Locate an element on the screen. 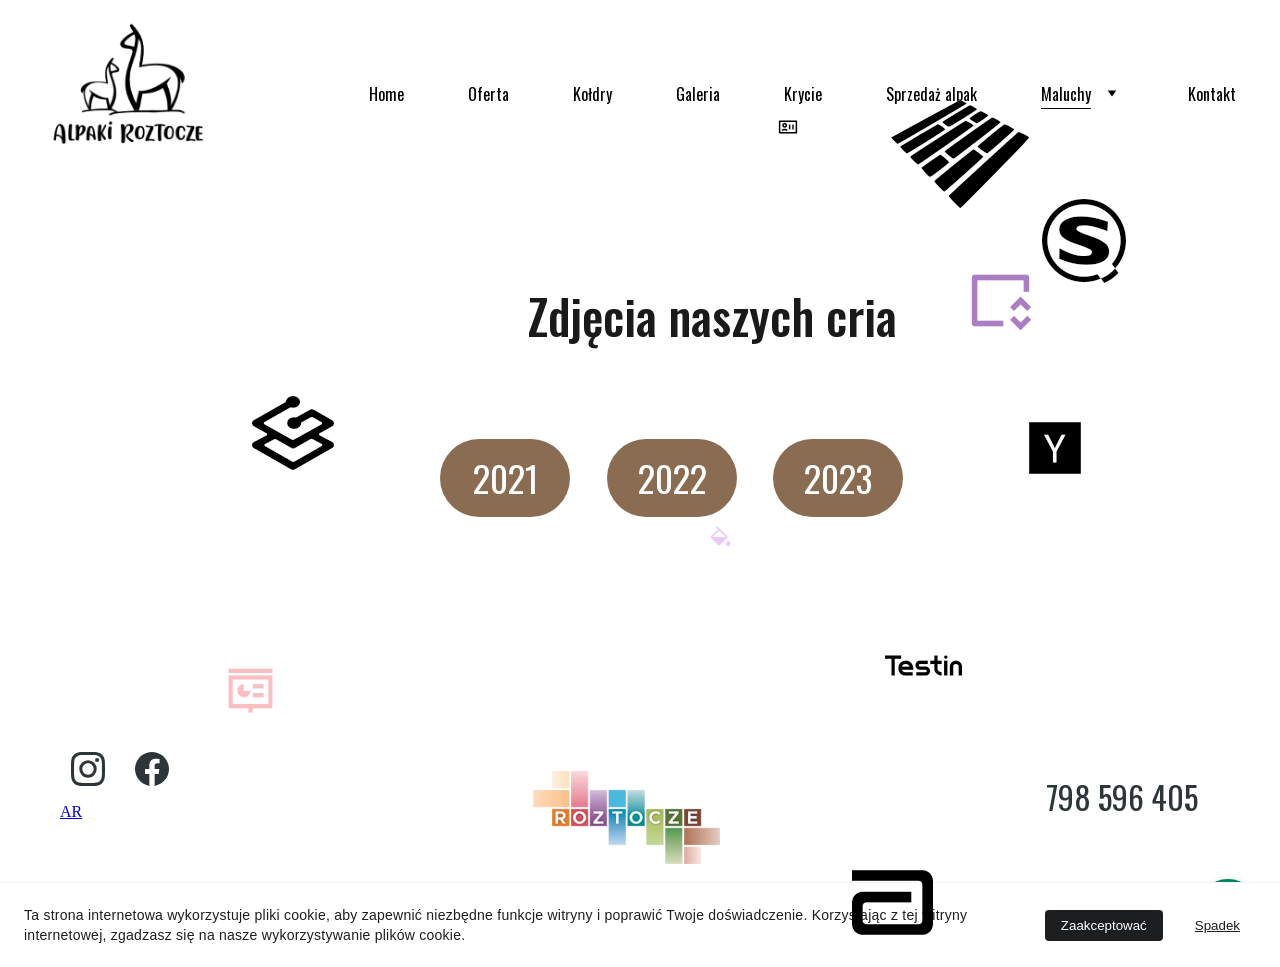  testin app testing platform logo is located at coordinates (923, 665).